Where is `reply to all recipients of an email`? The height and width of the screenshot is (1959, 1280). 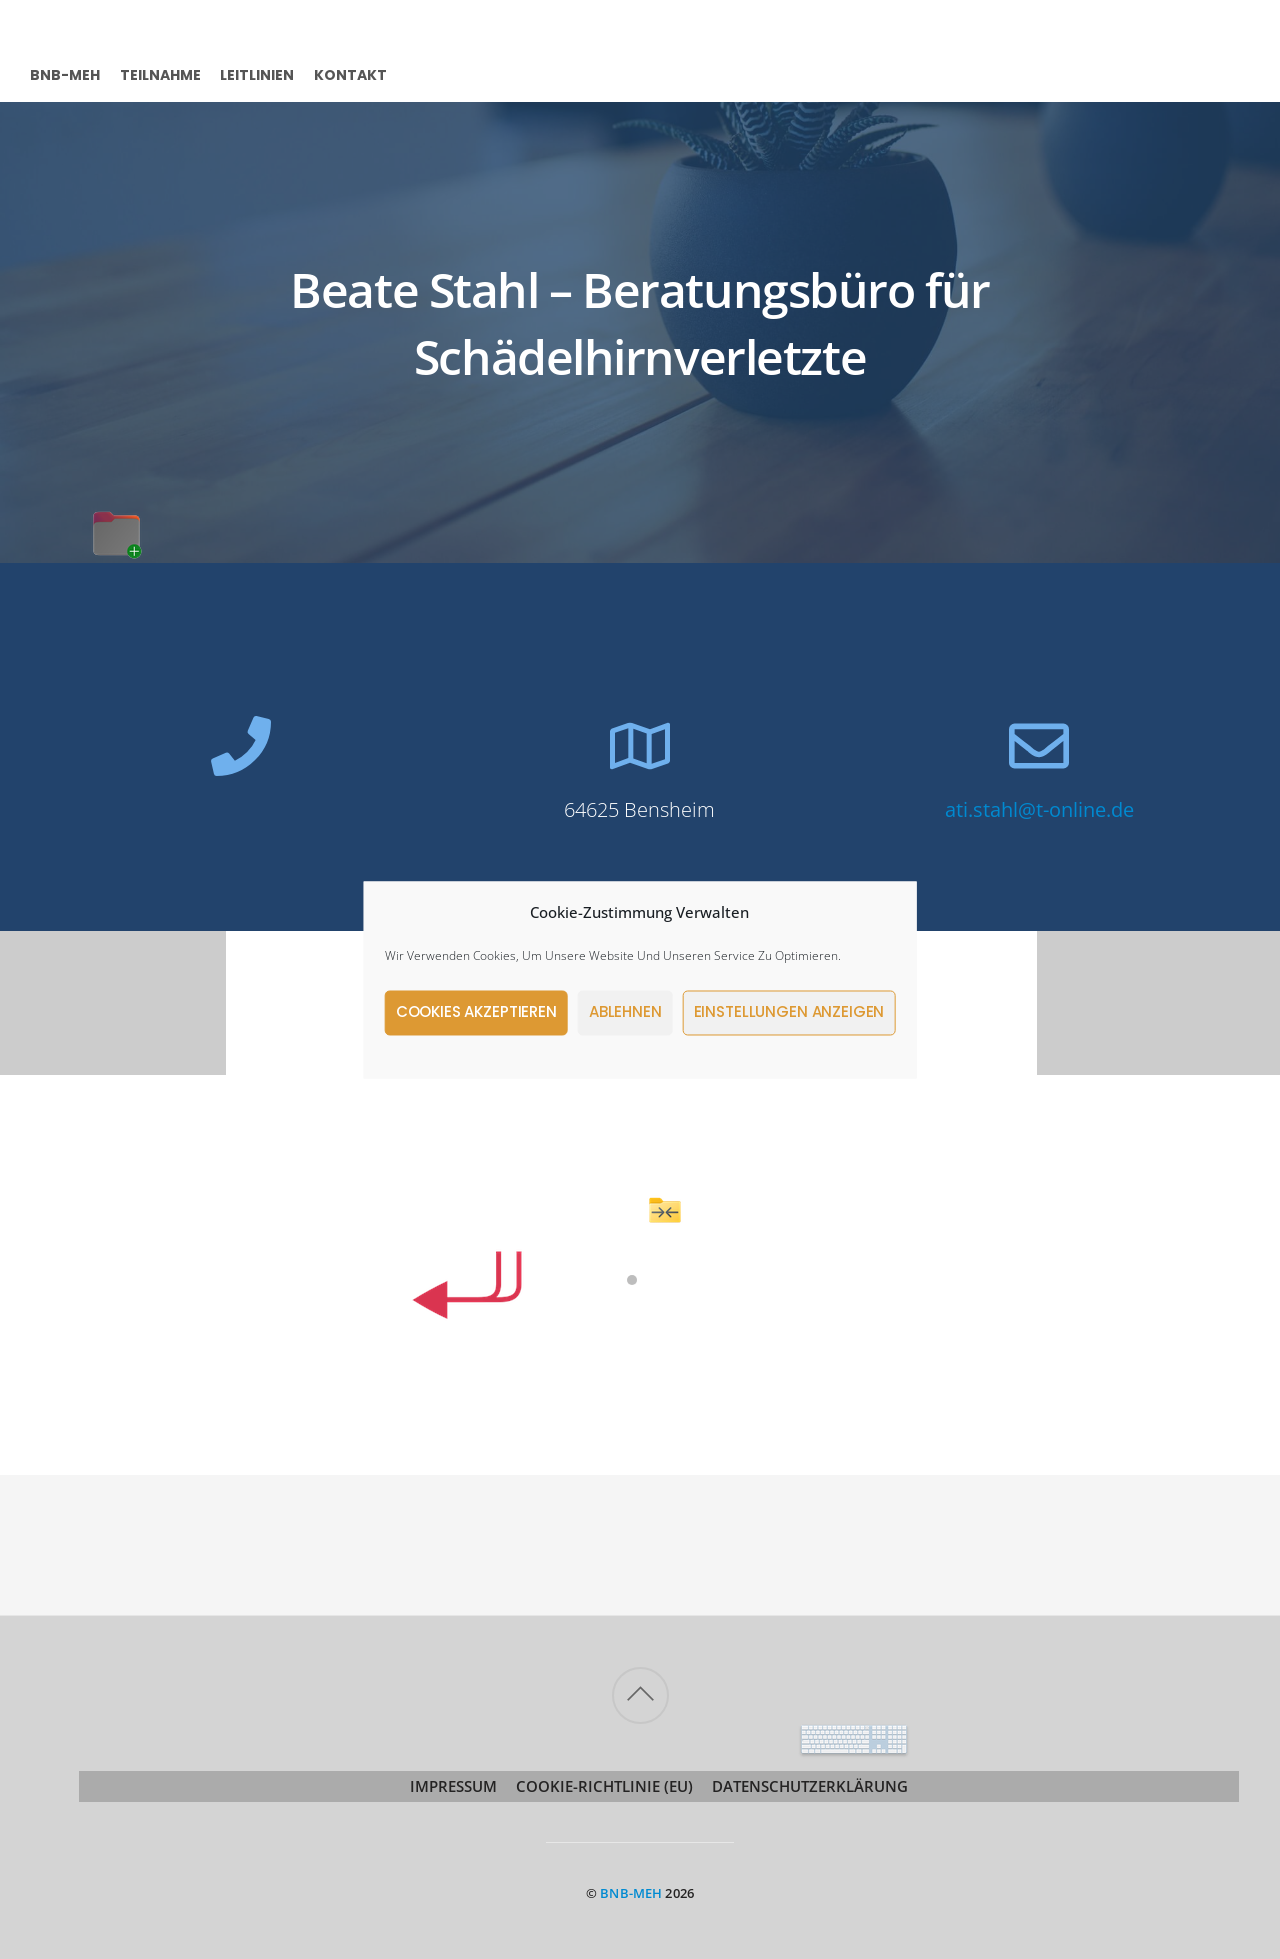
reply to all recipients of an email is located at coordinates (465, 1284).